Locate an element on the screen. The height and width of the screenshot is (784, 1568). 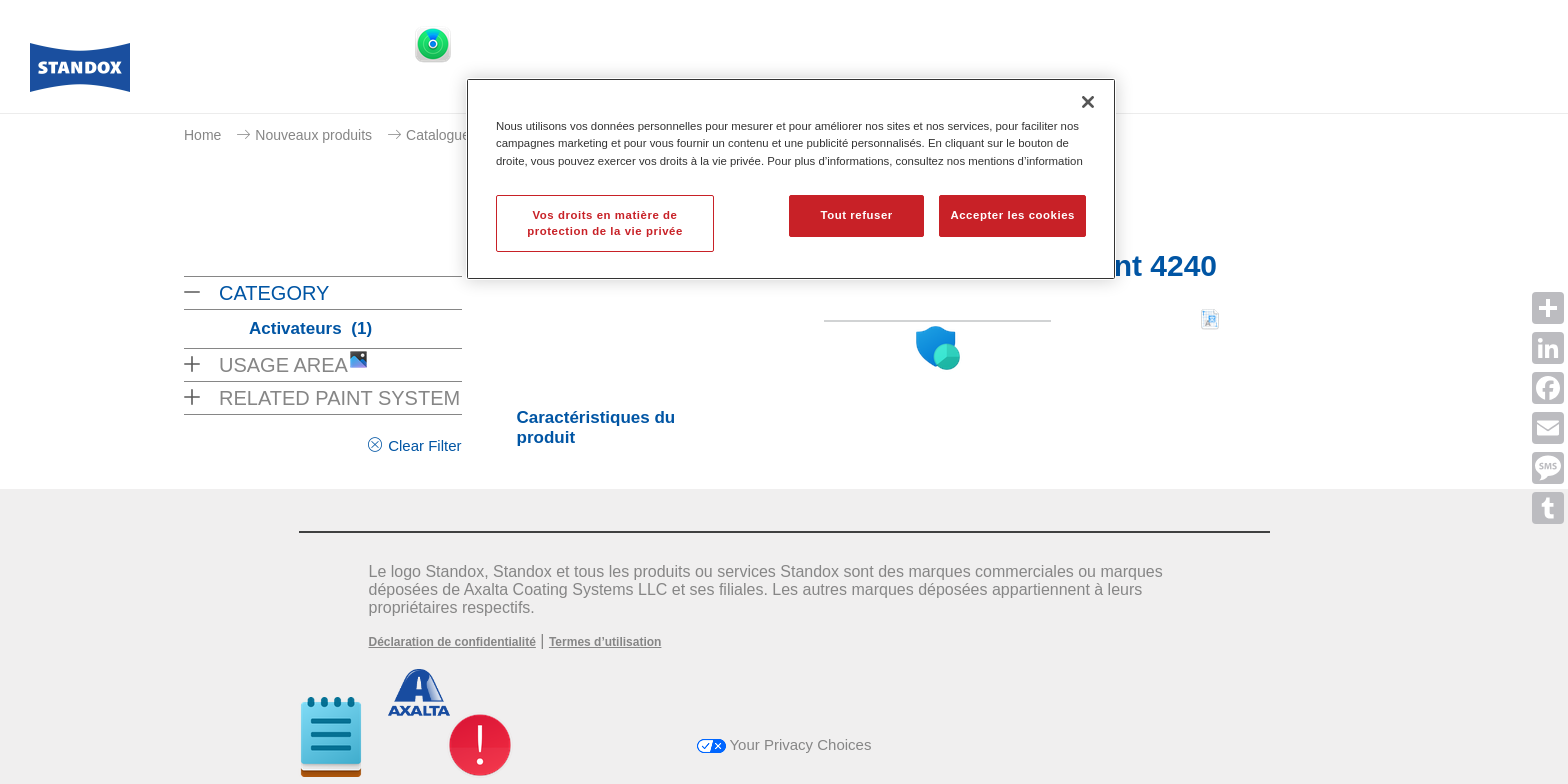
open the photos app is located at coordinates (358, 359).